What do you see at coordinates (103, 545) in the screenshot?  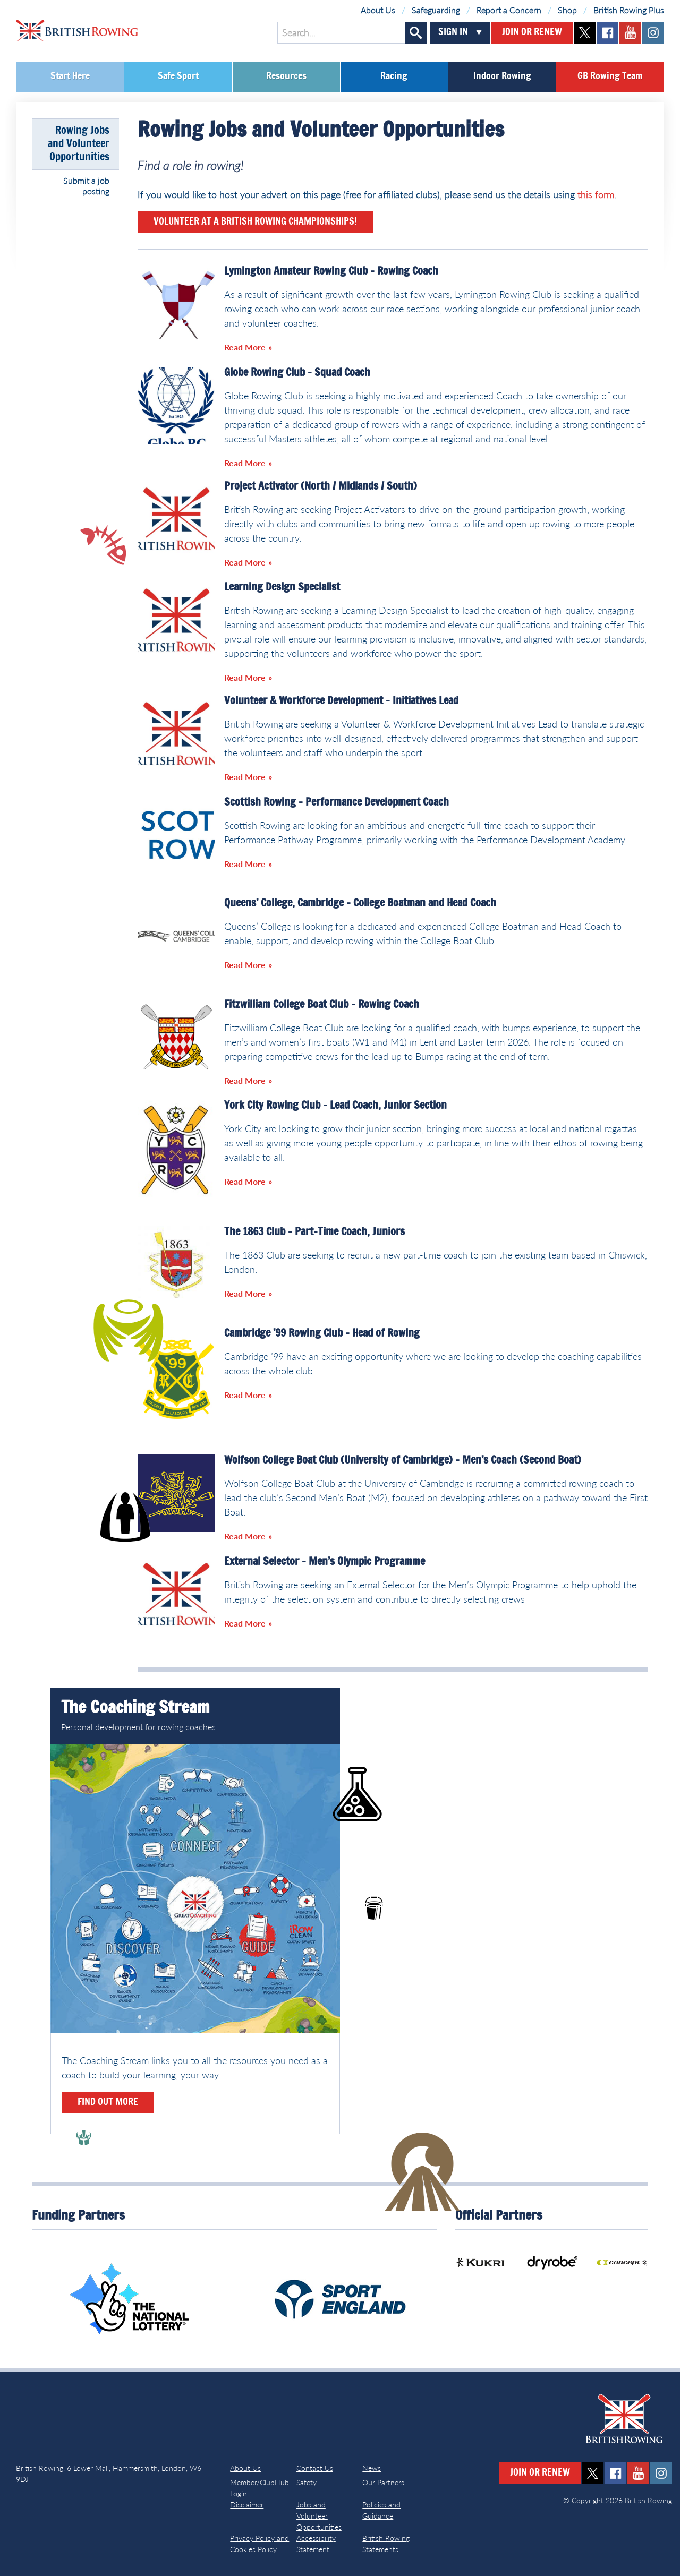 I see `indicates an empty or depleted resource` at bounding box center [103, 545].